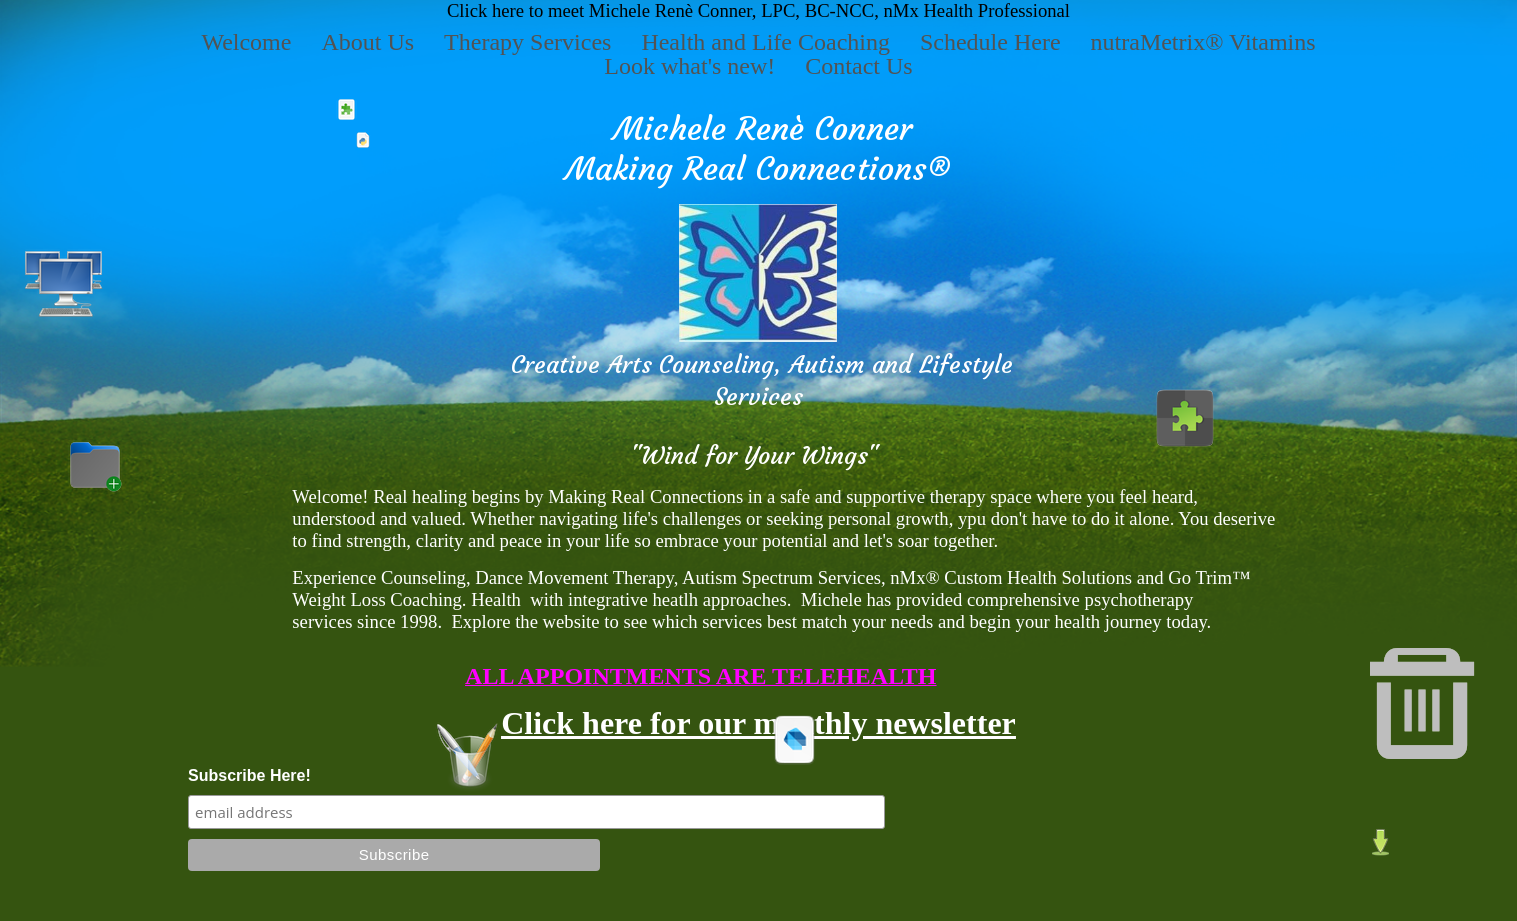  Describe the element at coordinates (1380, 842) in the screenshot. I see `save the current file or document` at that location.